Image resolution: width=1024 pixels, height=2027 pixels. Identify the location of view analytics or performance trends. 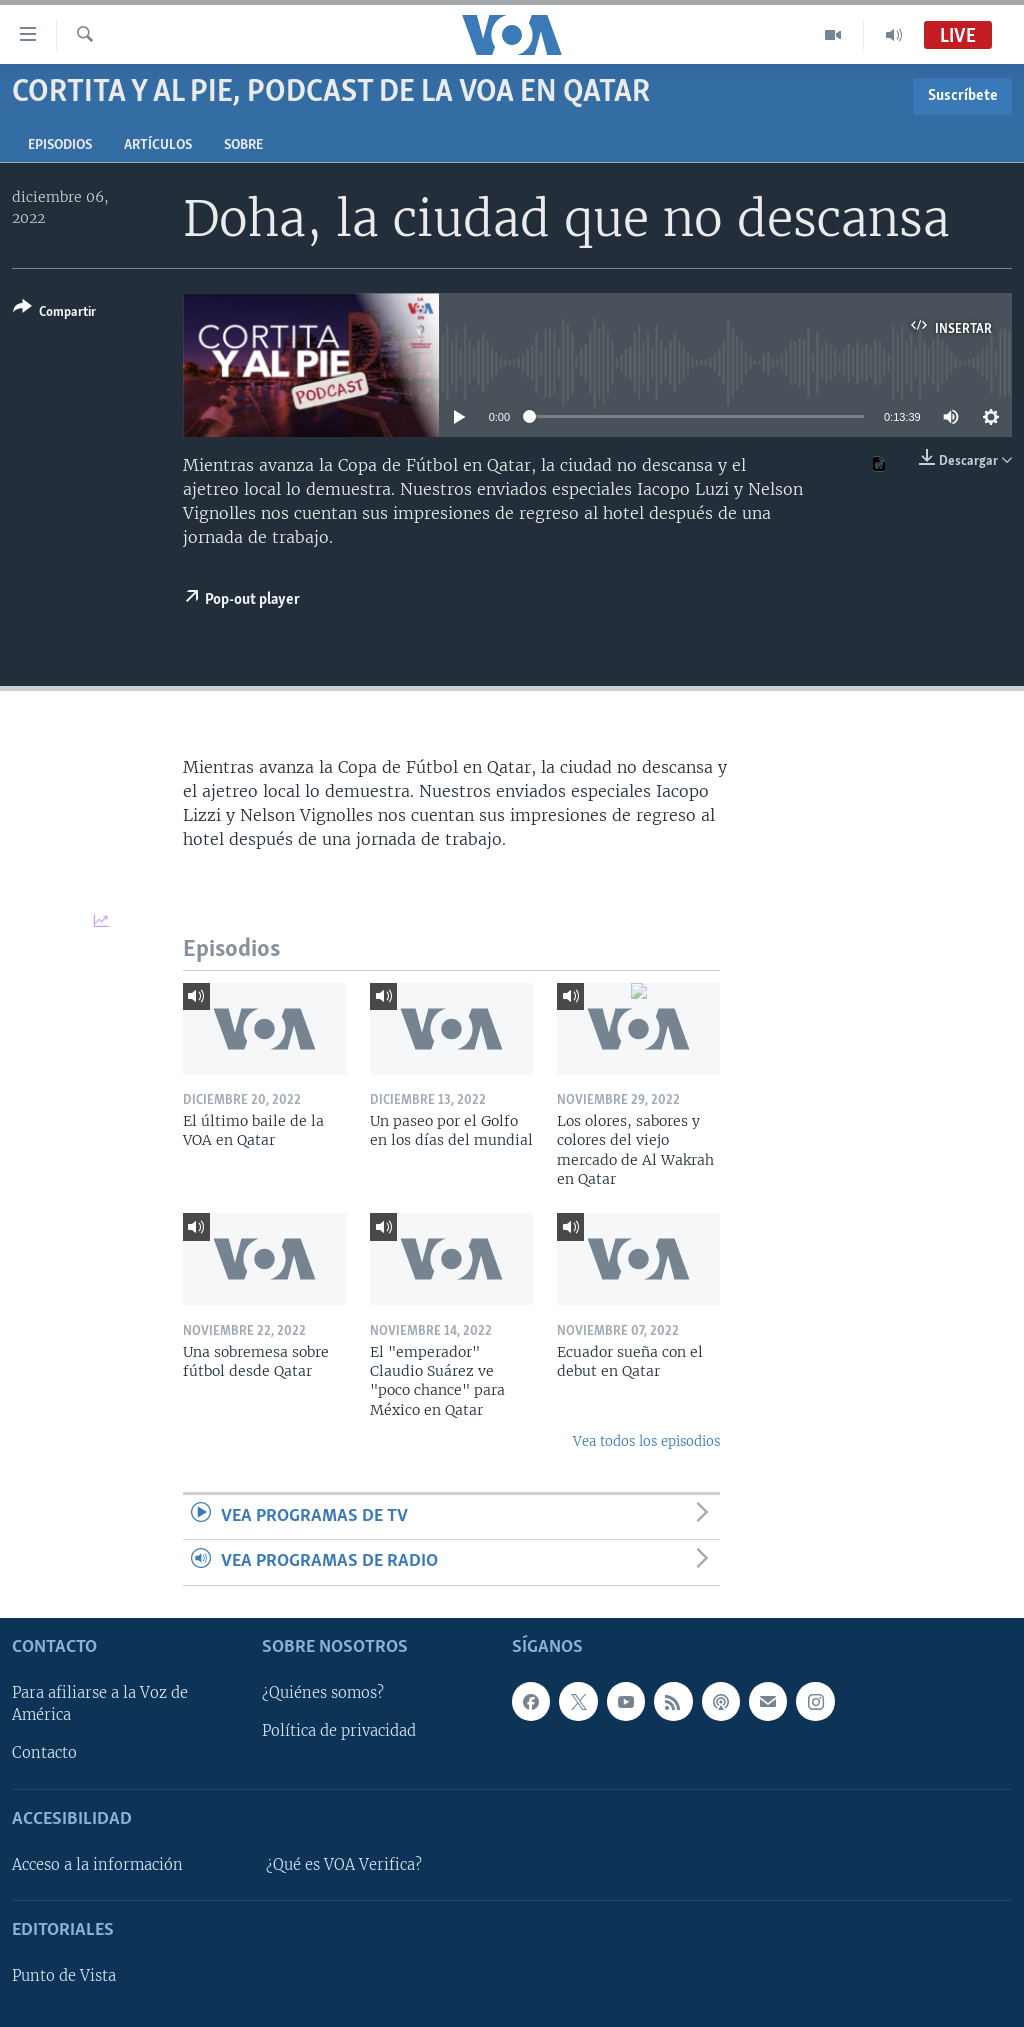
(101, 920).